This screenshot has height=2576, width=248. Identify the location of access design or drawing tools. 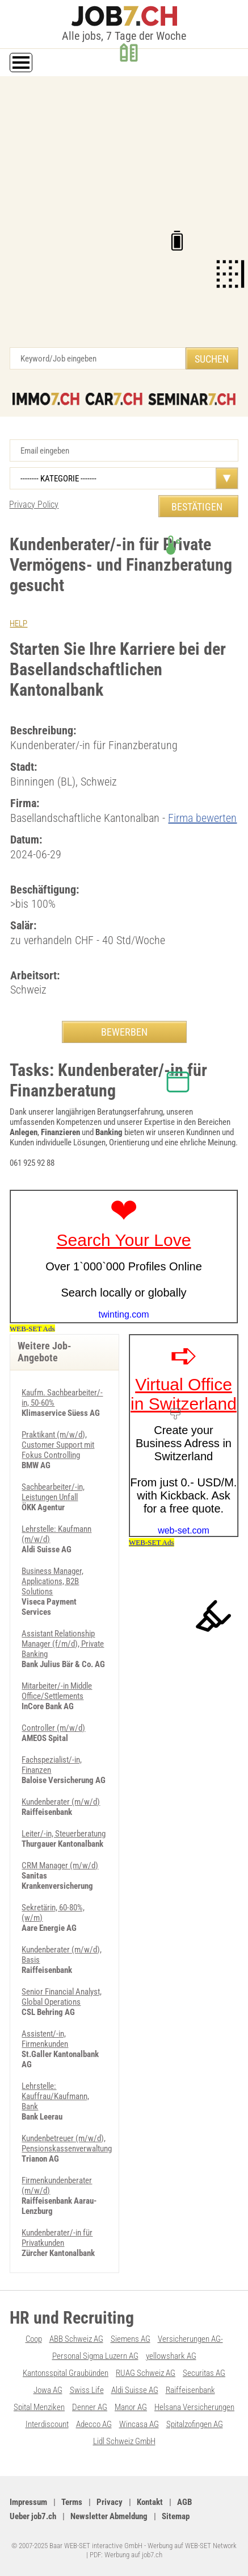
(129, 53).